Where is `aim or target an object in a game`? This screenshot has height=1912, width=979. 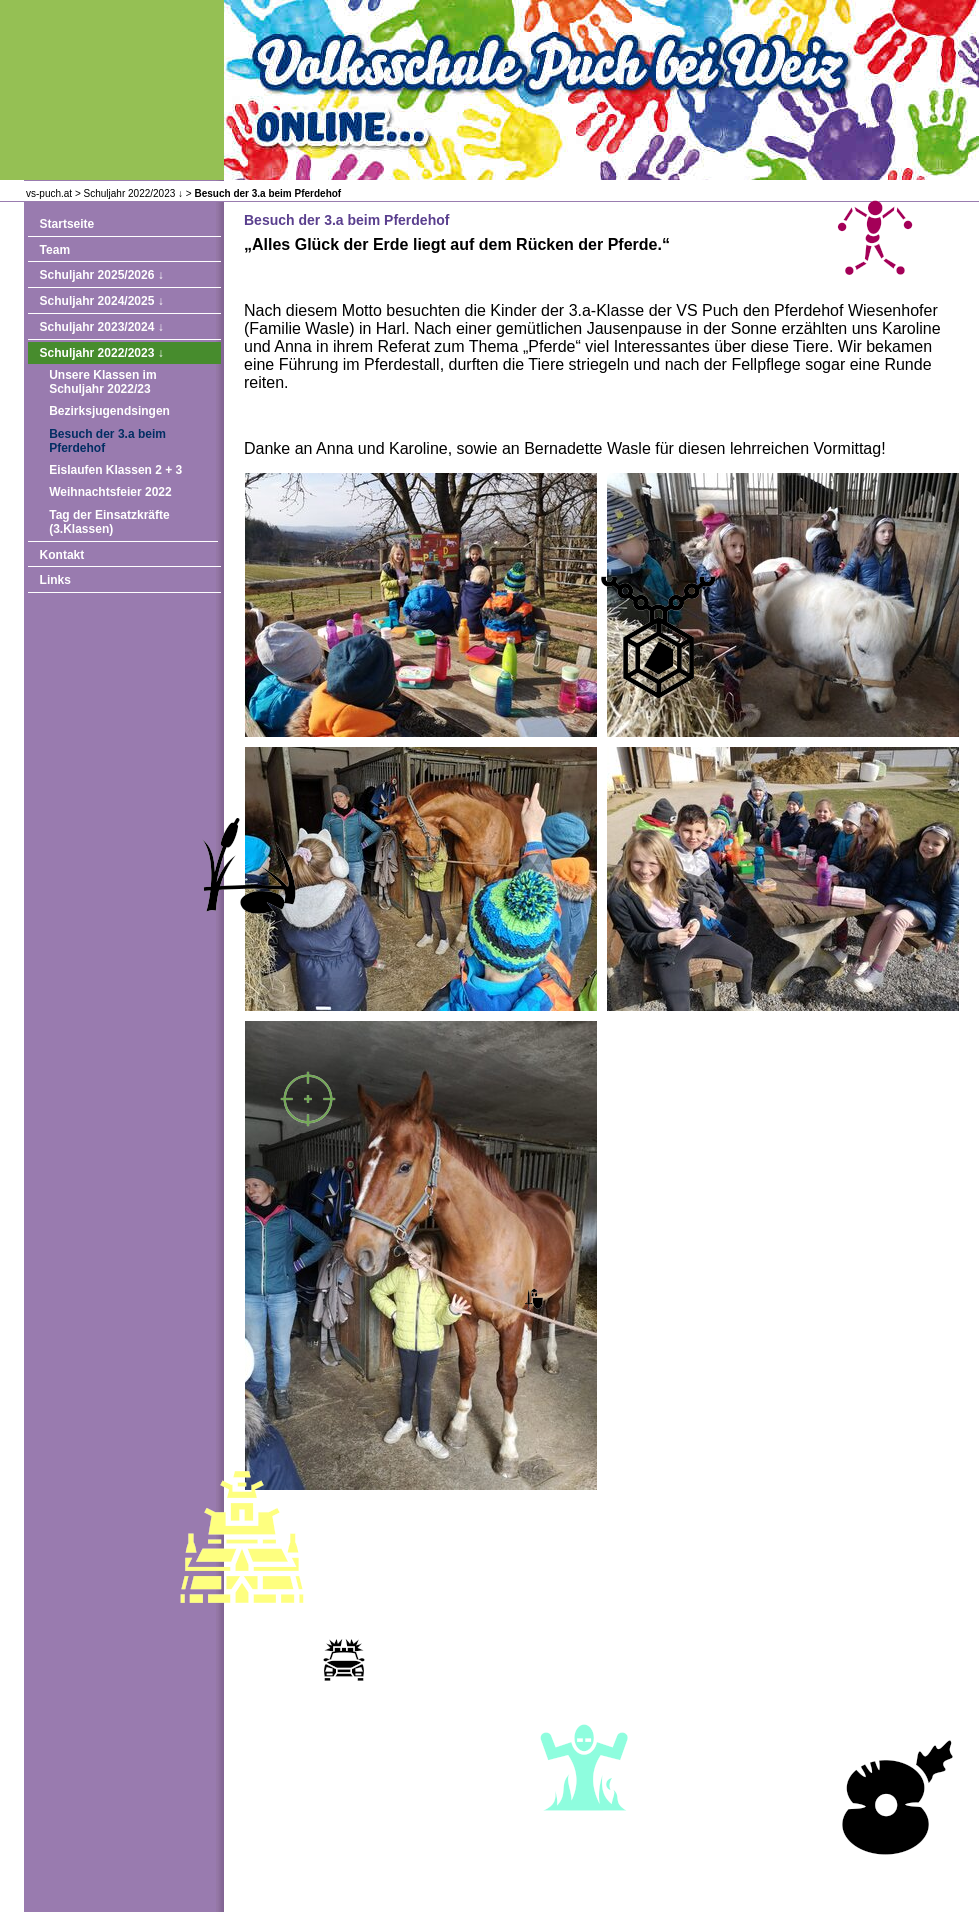
aim or target an object in a game is located at coordinates (308, 1099).